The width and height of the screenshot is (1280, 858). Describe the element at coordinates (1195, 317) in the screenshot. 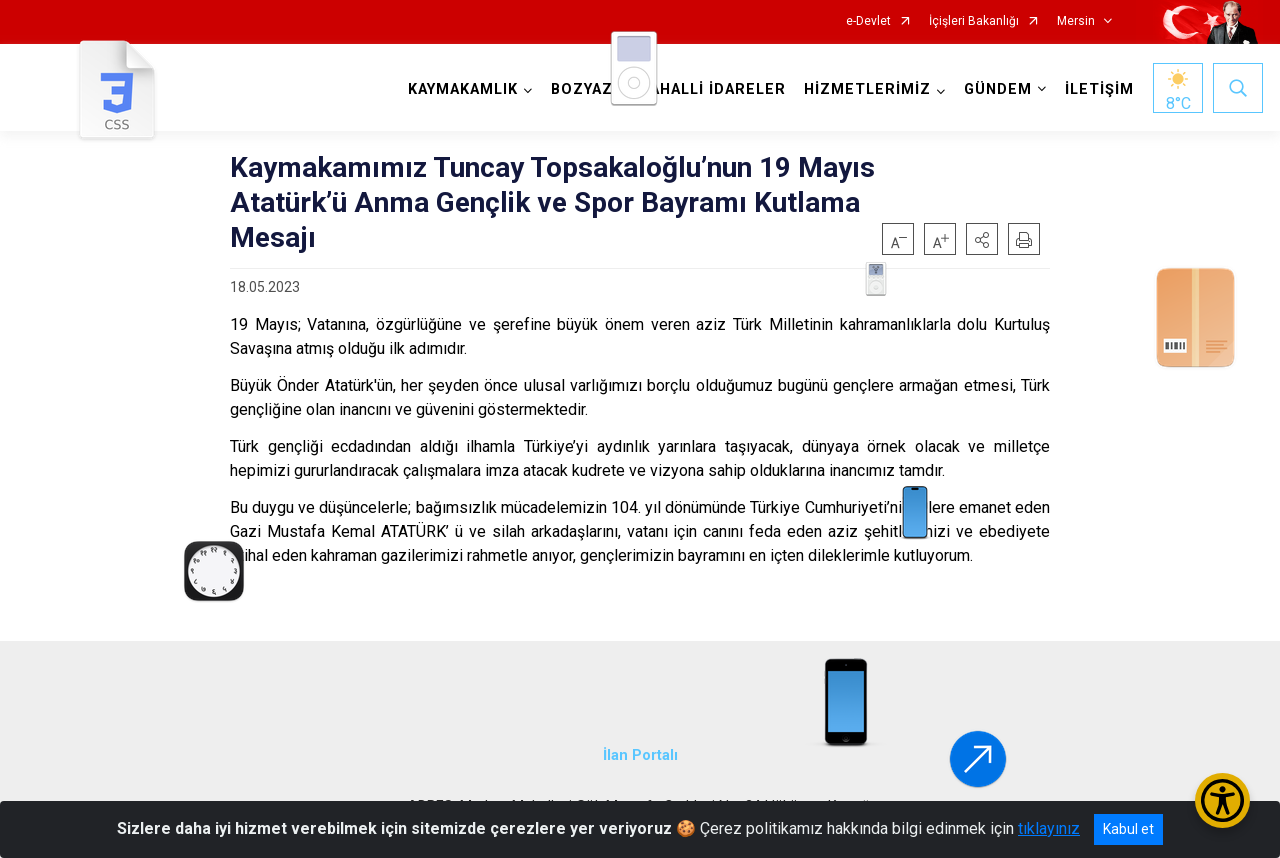

I see `open a package or archive file` at that location.